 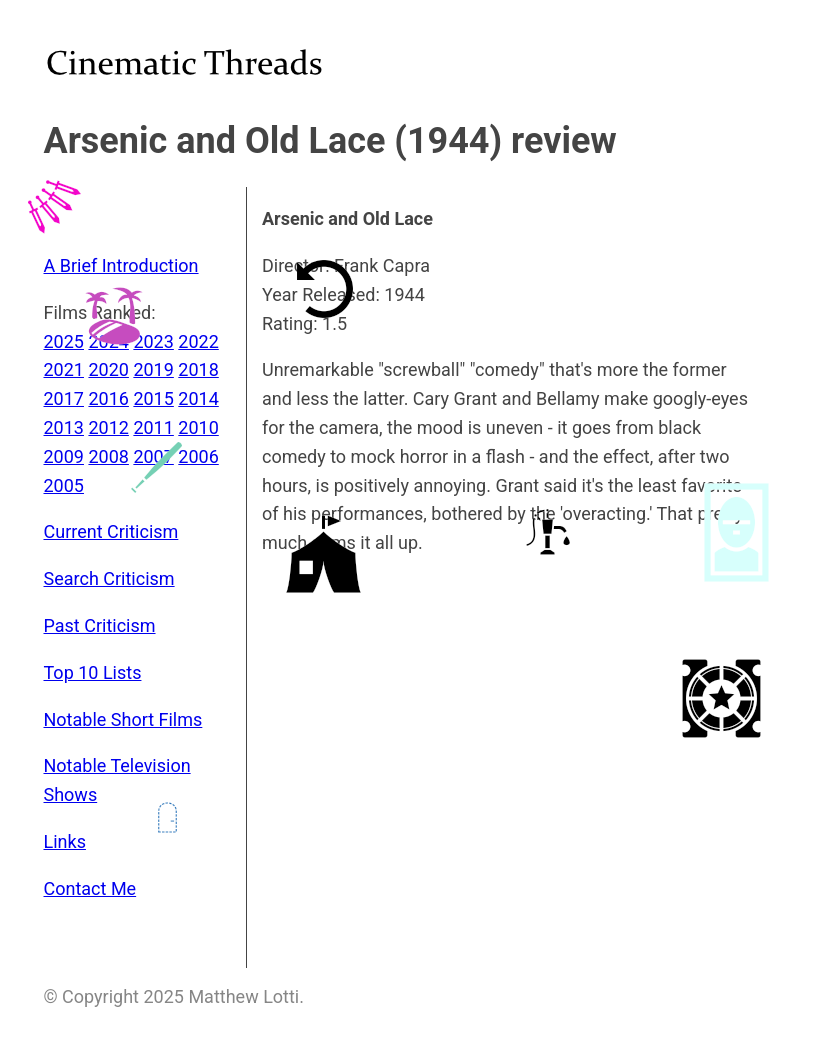 I want to click on access baseball or batting-related content, so click(x=156, y=468).